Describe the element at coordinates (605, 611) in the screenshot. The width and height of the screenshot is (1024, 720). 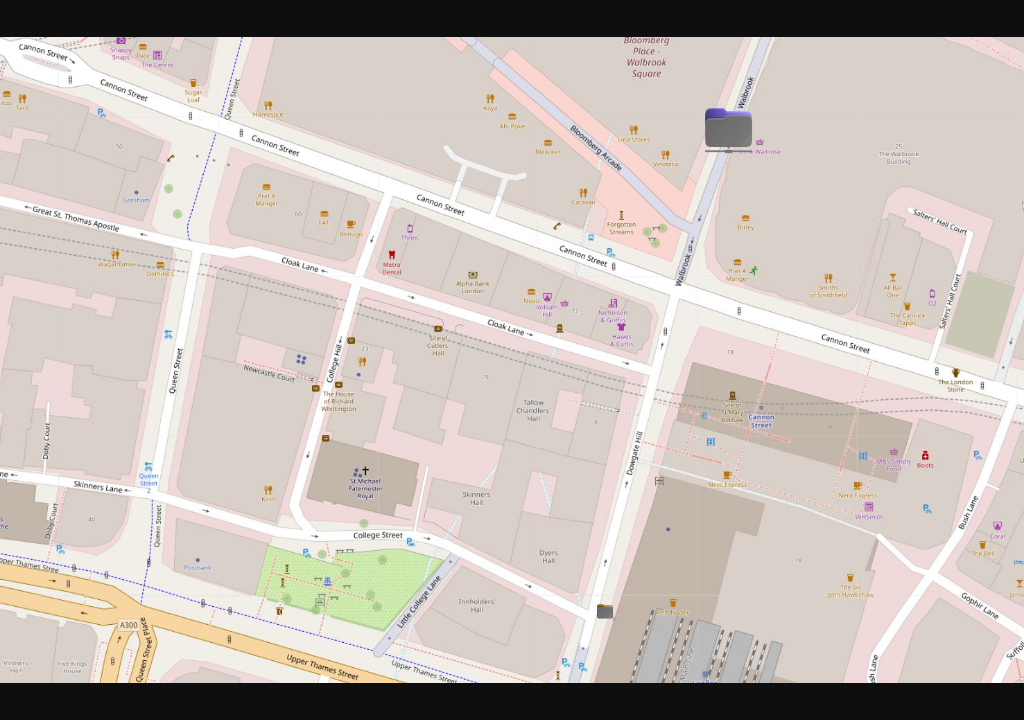
I see `open a folder to view its contents` at that location.